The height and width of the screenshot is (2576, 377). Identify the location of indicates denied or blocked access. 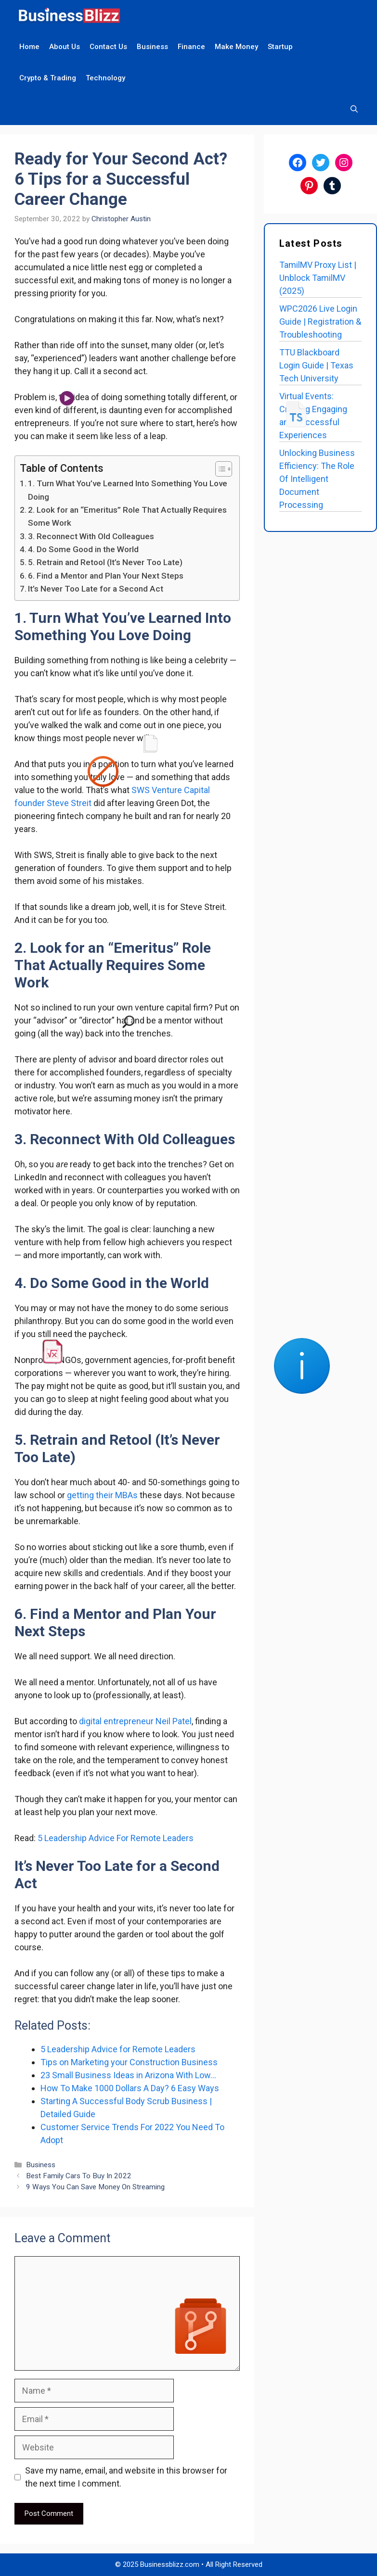
(103, 771).